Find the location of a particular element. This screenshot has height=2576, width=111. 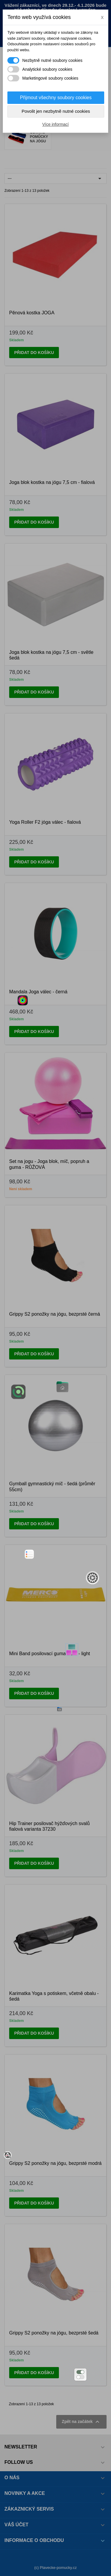

open the void linux application is located at coordinates (18, 1392).